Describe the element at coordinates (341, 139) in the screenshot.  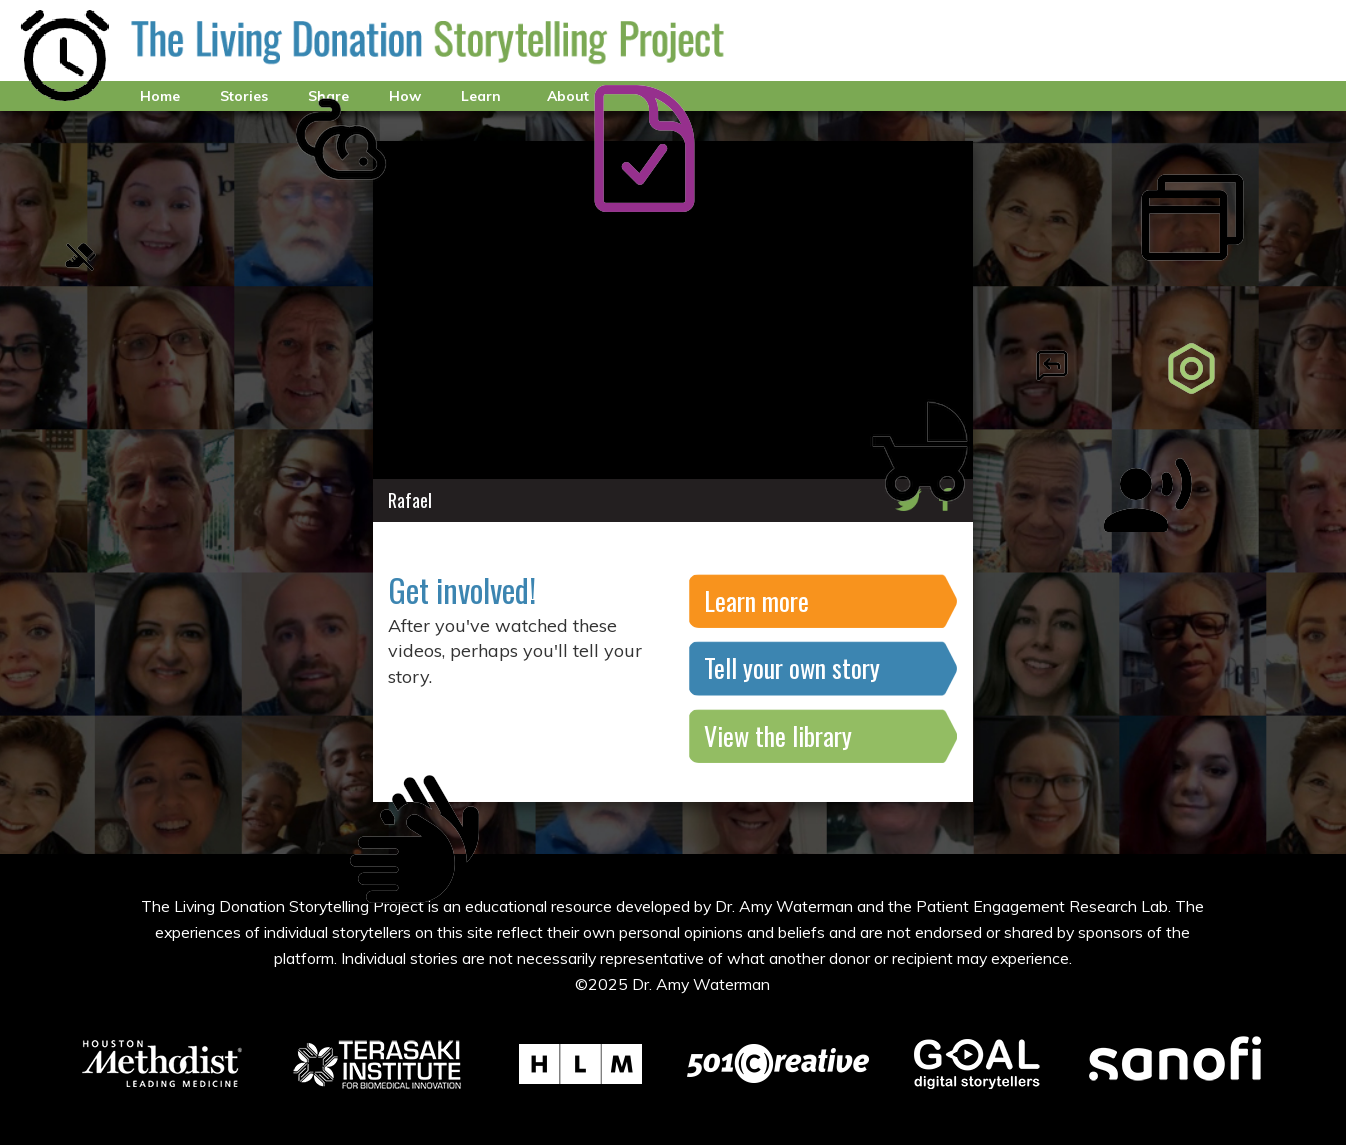
I see `request pest control services for rodents` at that location.